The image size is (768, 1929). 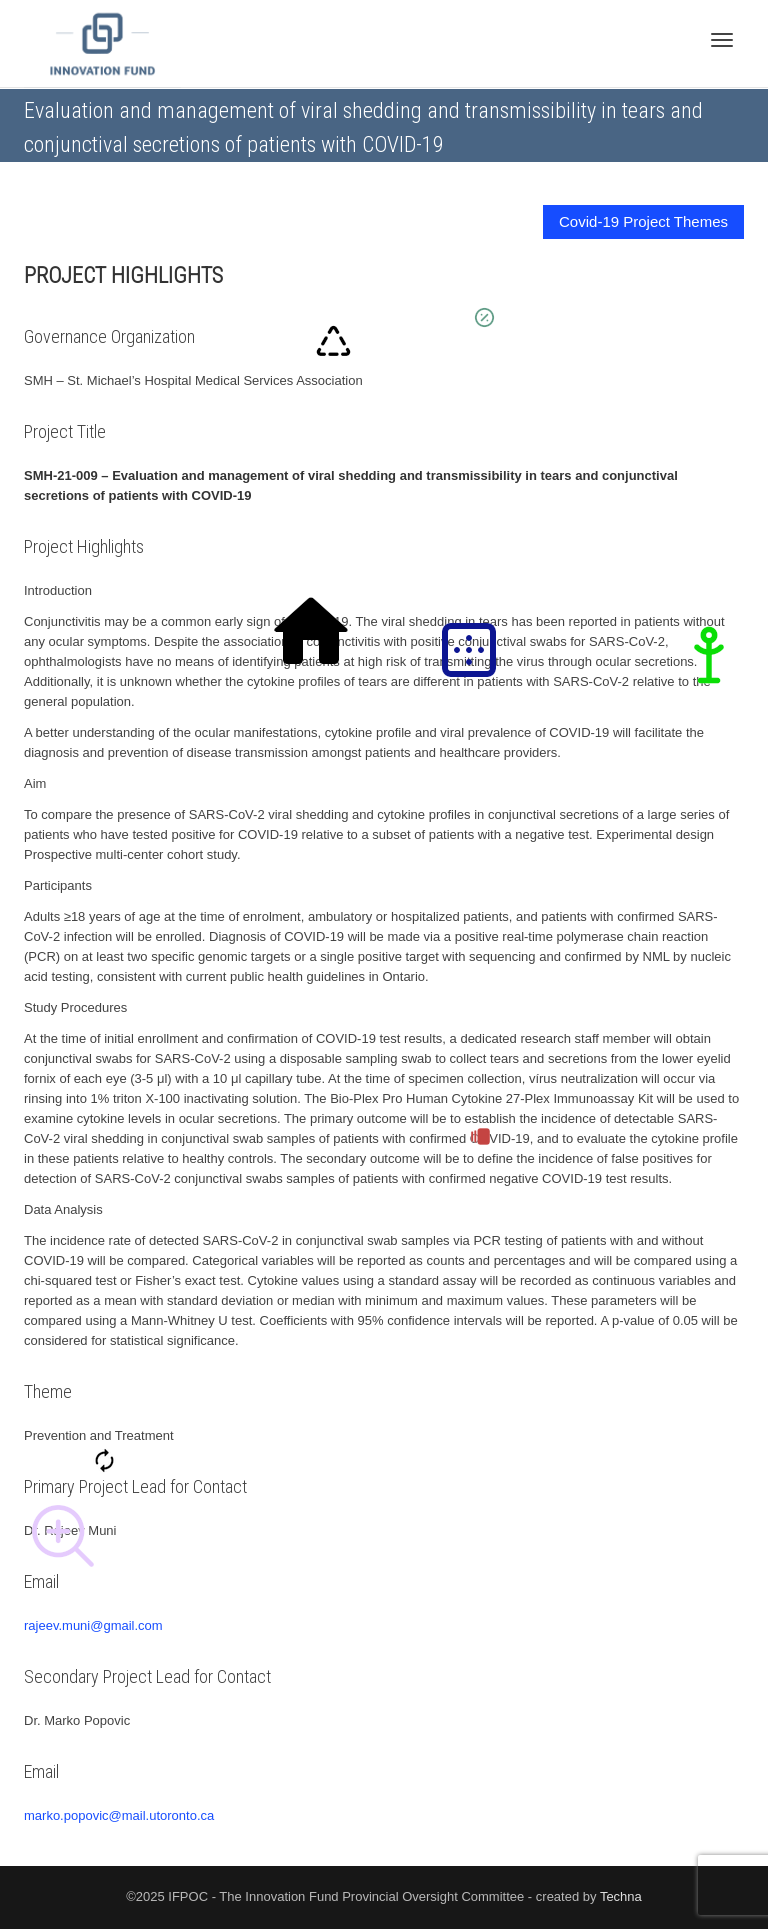 I want to click on navigate to the home screen, so click(x=311, y=632).